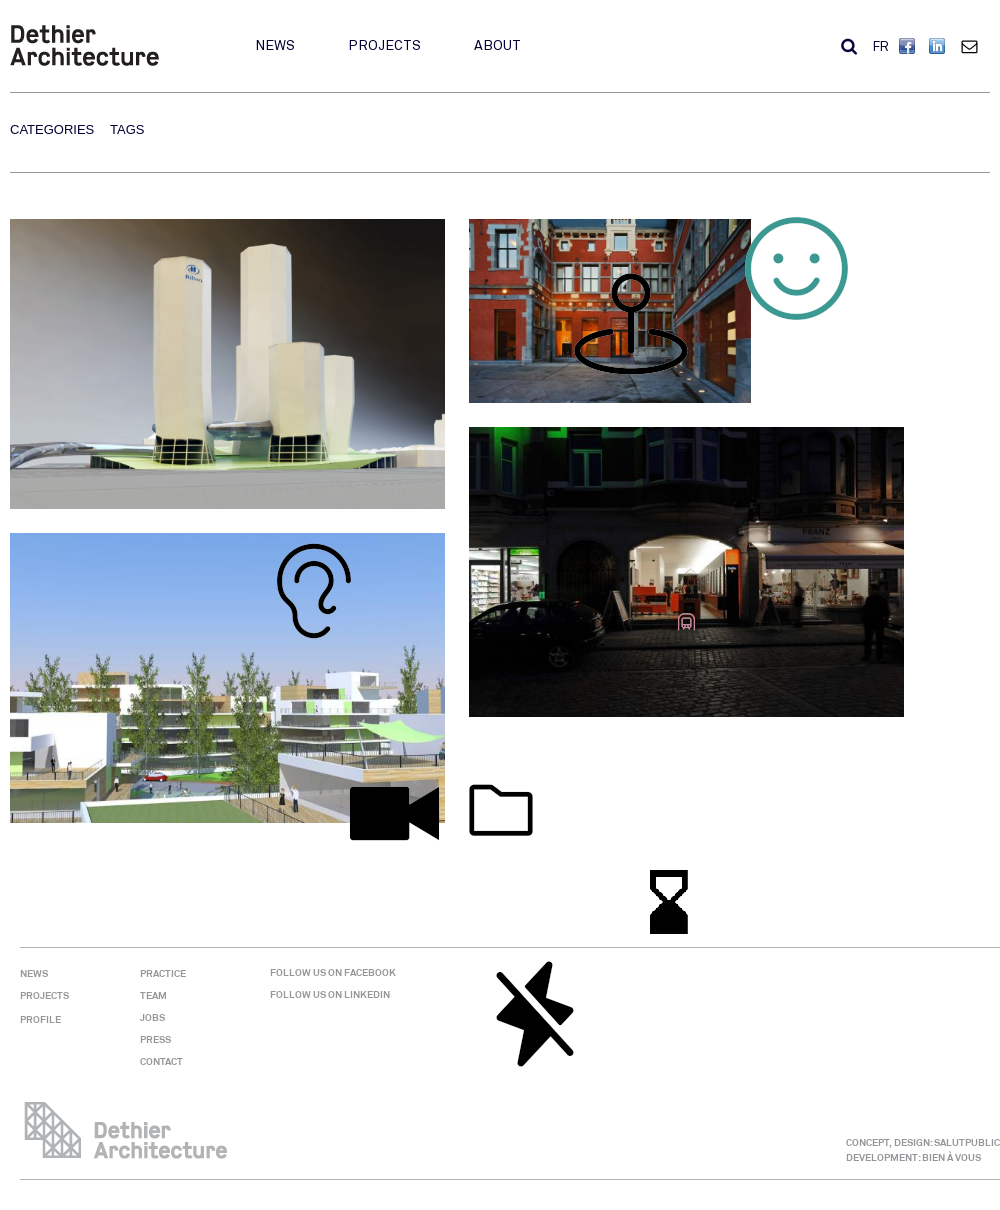 Image resolution: width=1000 pixels, height=1210 pixels. Describe the element at coordinates (686, 622) in the screenshot. I see `view subway or metro transit options` at that location.